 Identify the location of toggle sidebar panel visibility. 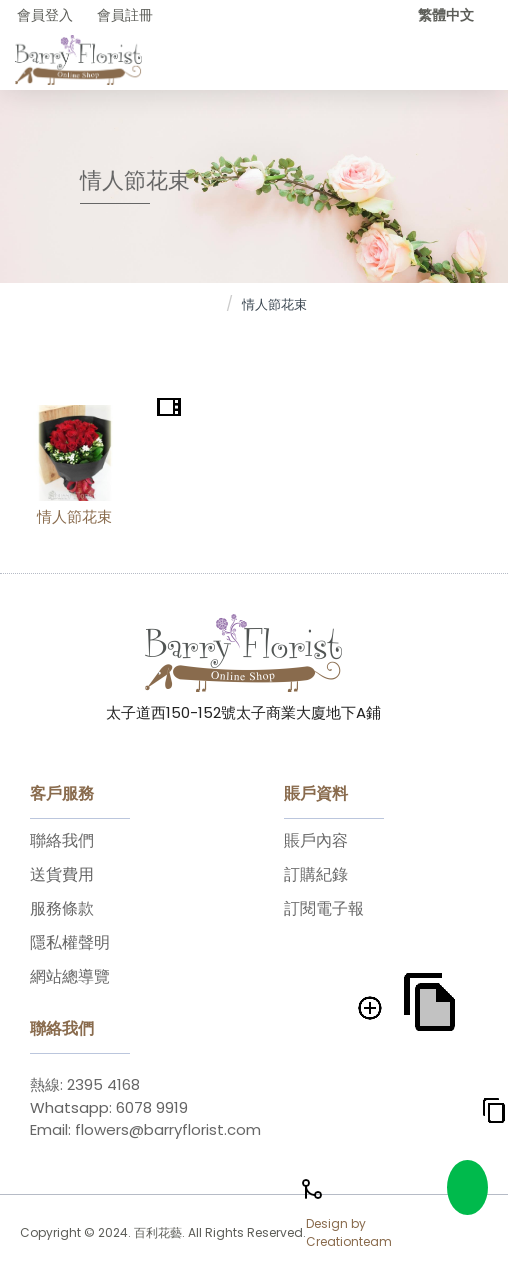
(169, 407).